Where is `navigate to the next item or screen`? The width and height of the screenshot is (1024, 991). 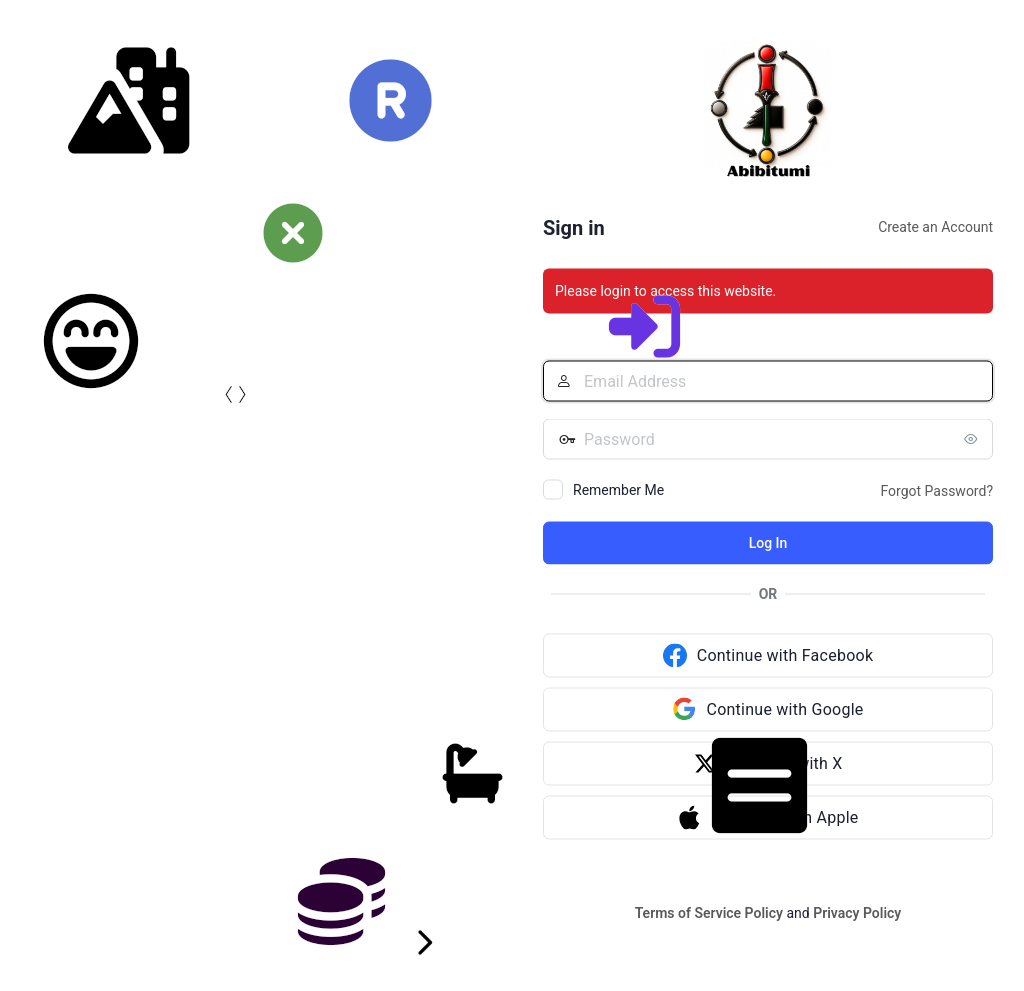
navigate to the next item or screen is located at coordinates (423, 942).